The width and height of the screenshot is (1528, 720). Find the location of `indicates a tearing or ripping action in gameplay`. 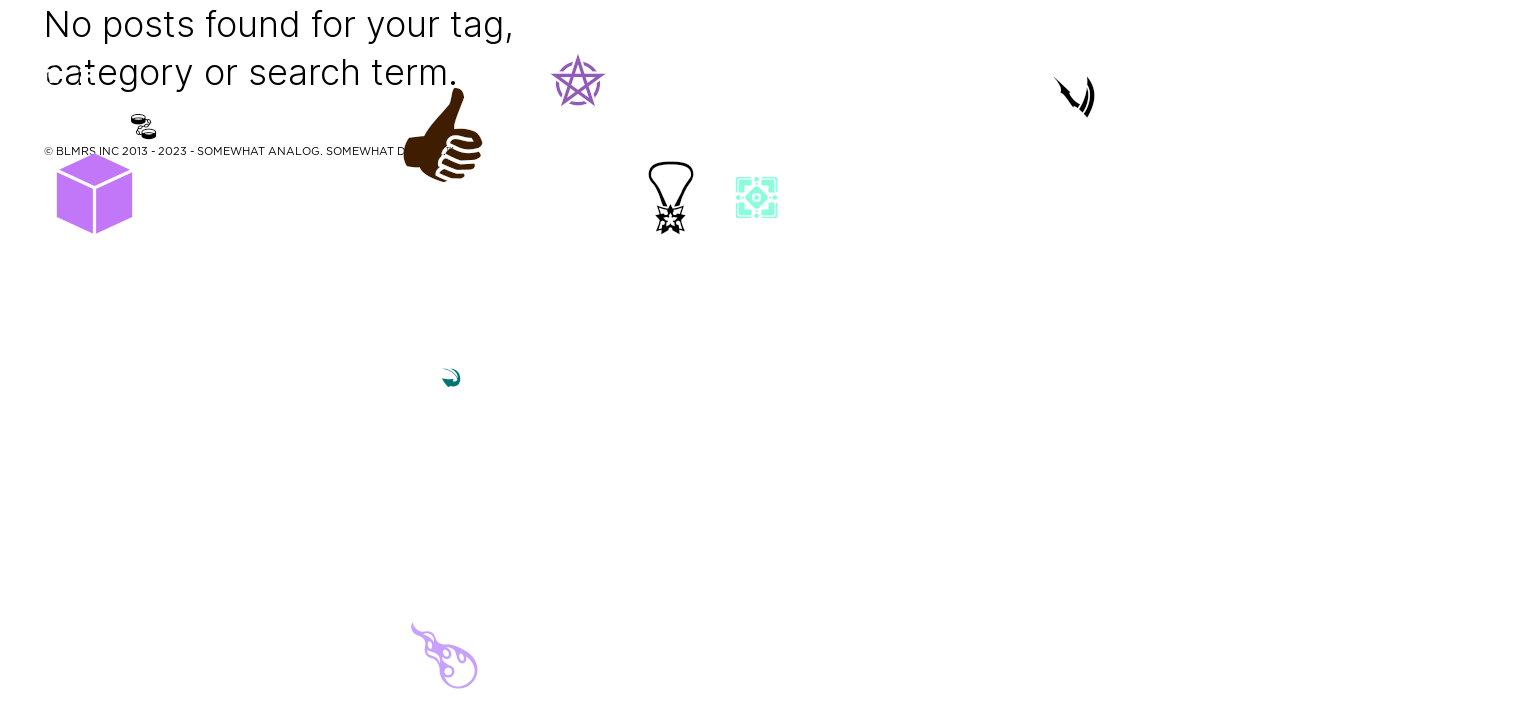

indicates a tearing or ripping action in gameplay is located at coordinates (1074, 97).